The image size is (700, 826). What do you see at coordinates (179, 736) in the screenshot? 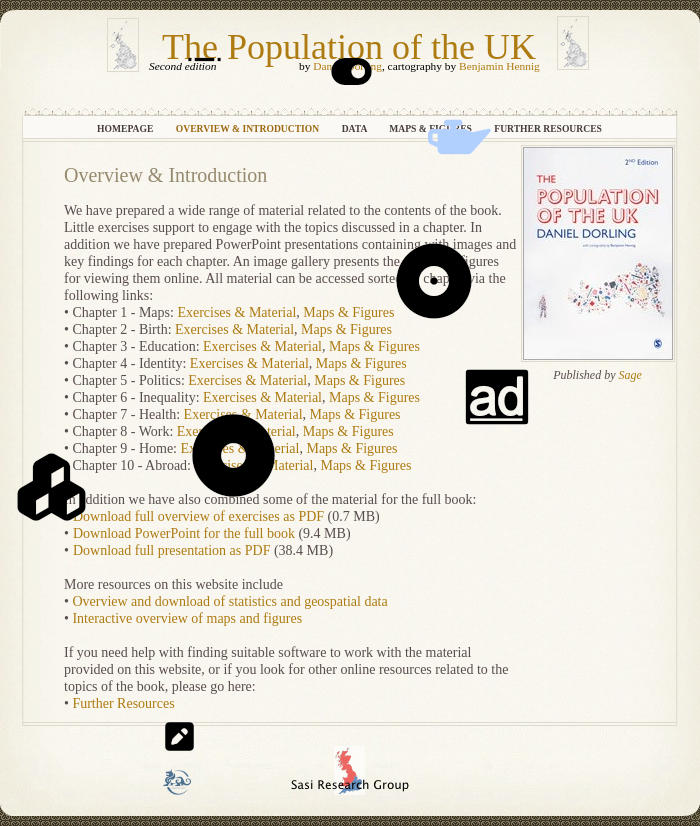
I see `edit or modify content` at bounding box center [179, 736].